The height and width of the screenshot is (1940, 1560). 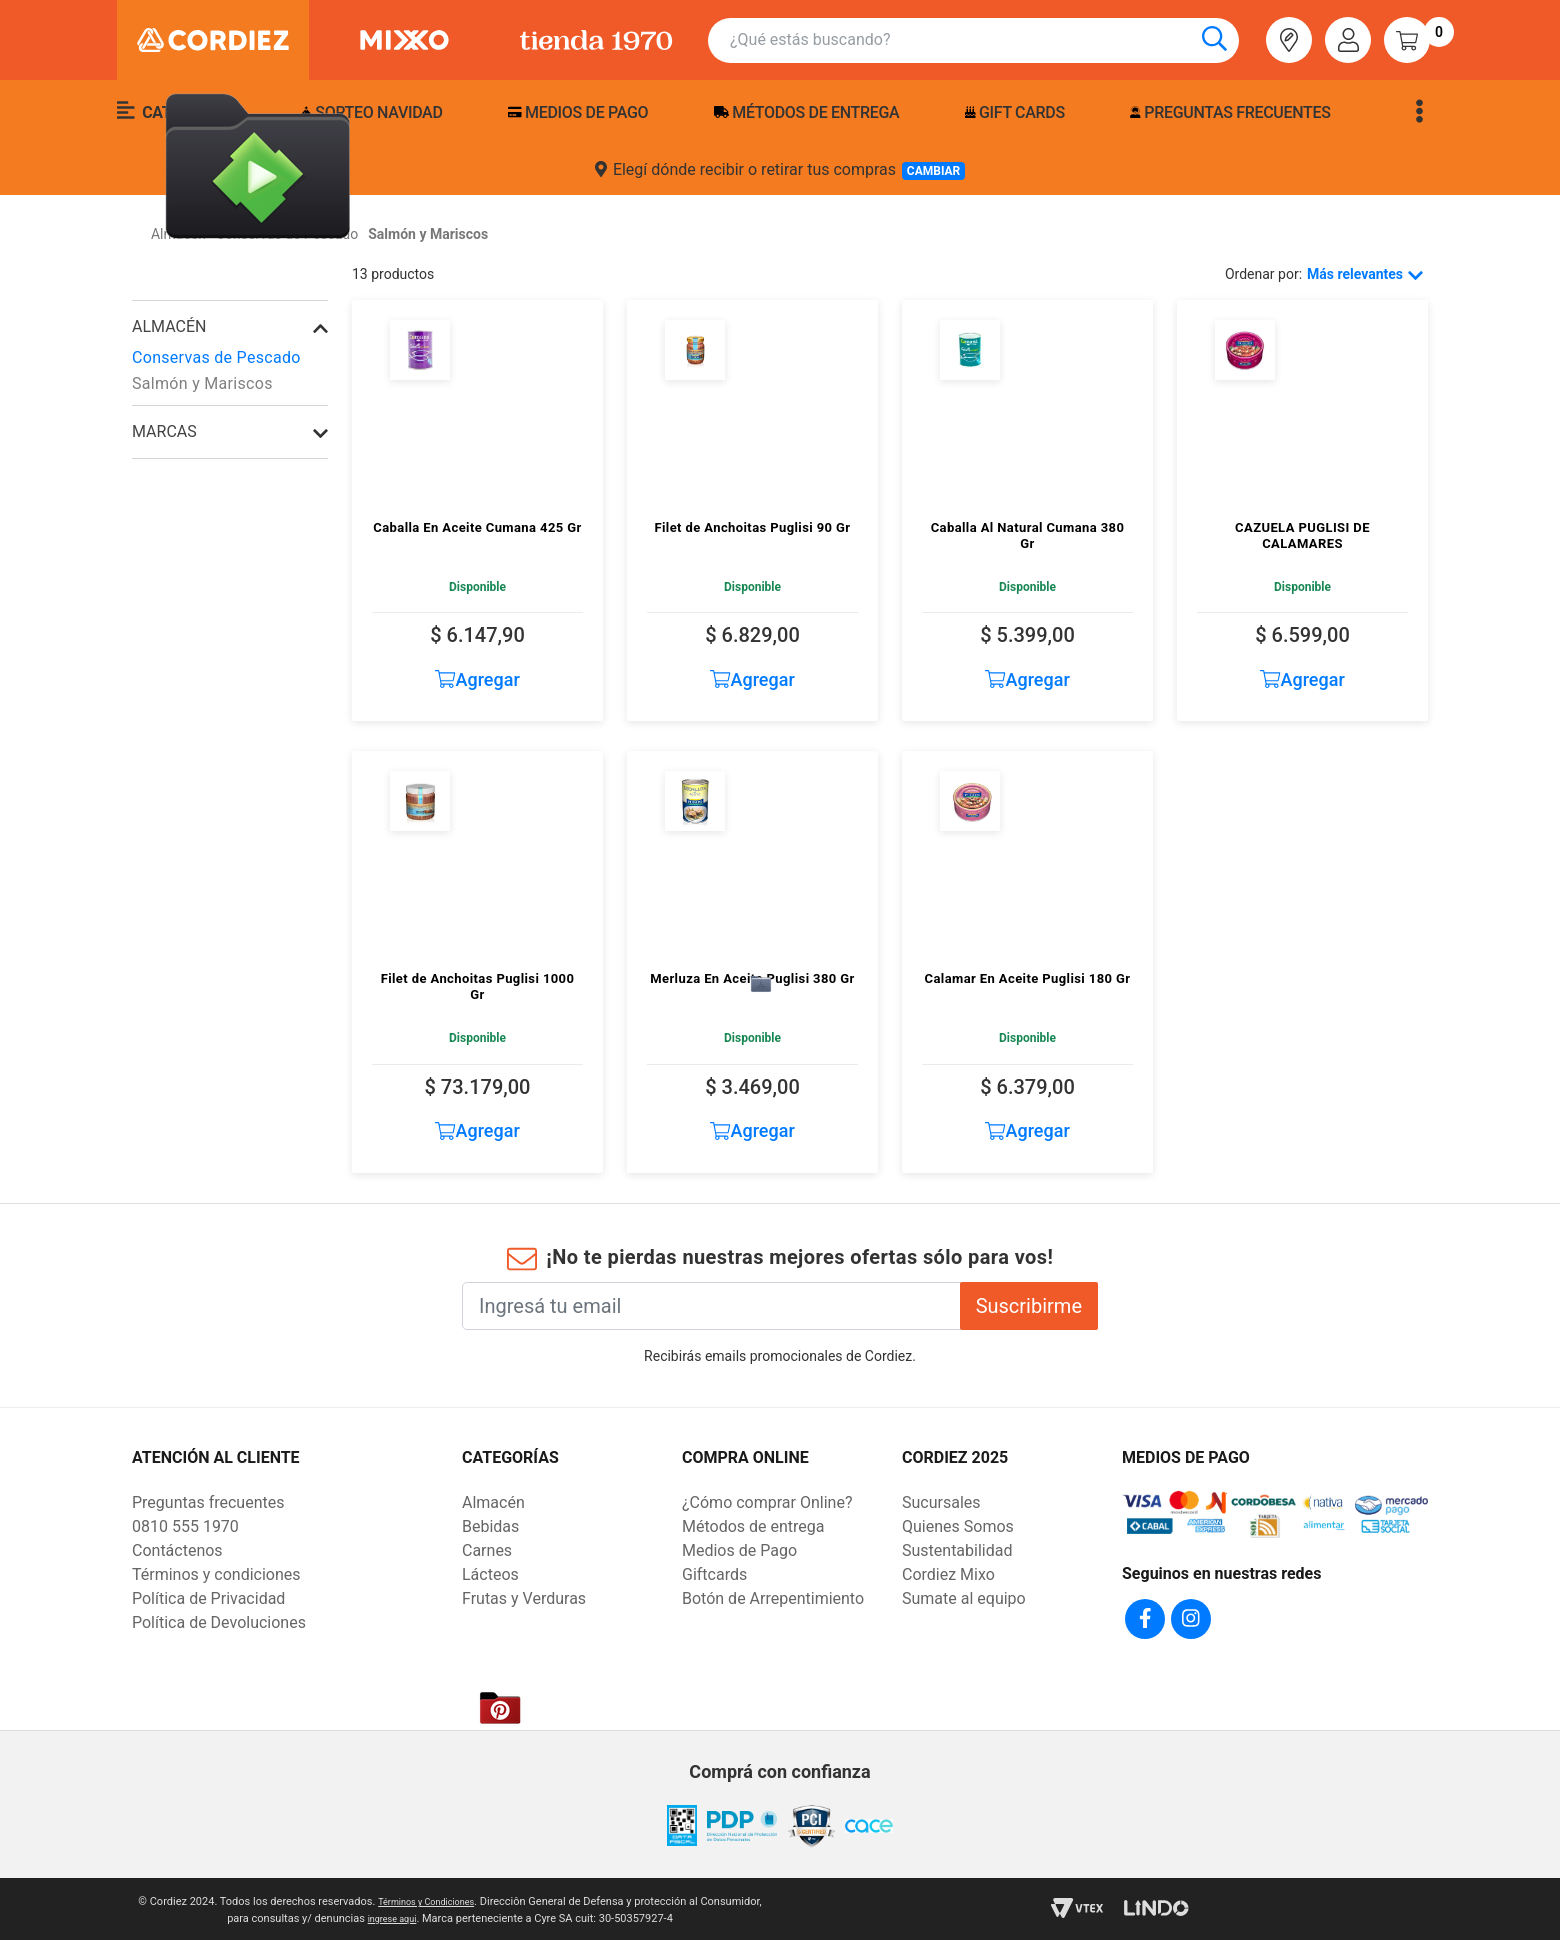 I want to click on open templates folder, so click(x=761, y=984).